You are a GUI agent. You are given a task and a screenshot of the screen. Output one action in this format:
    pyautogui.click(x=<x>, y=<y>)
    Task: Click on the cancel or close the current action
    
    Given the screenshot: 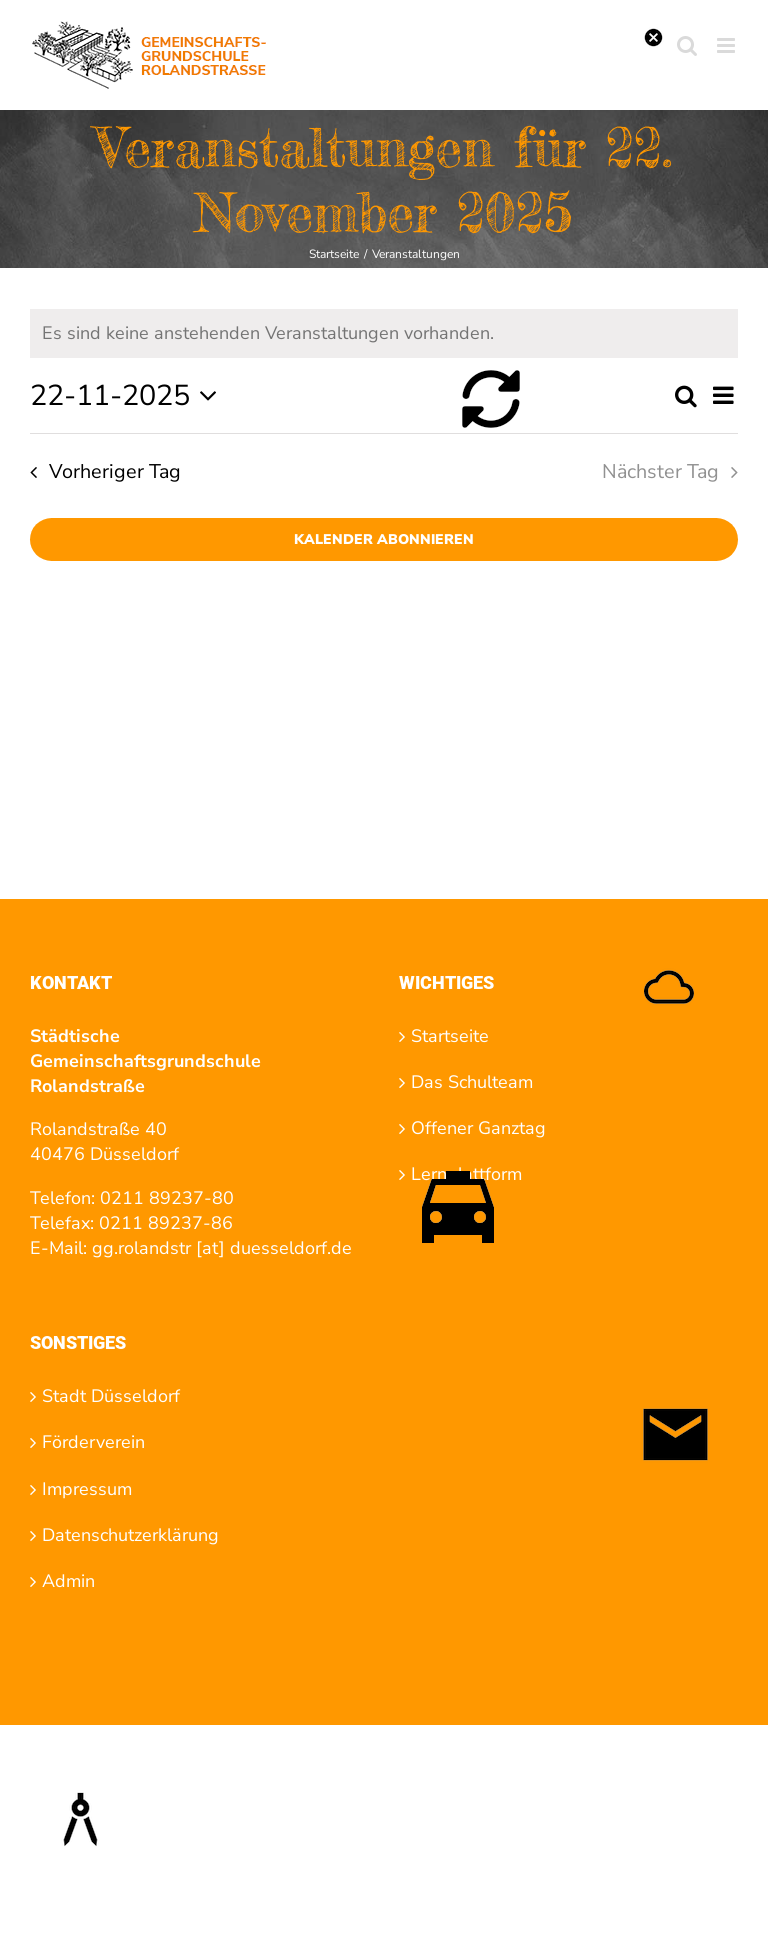 What is the action you would take?
    pyautogui.click(x=653, y=37)
    